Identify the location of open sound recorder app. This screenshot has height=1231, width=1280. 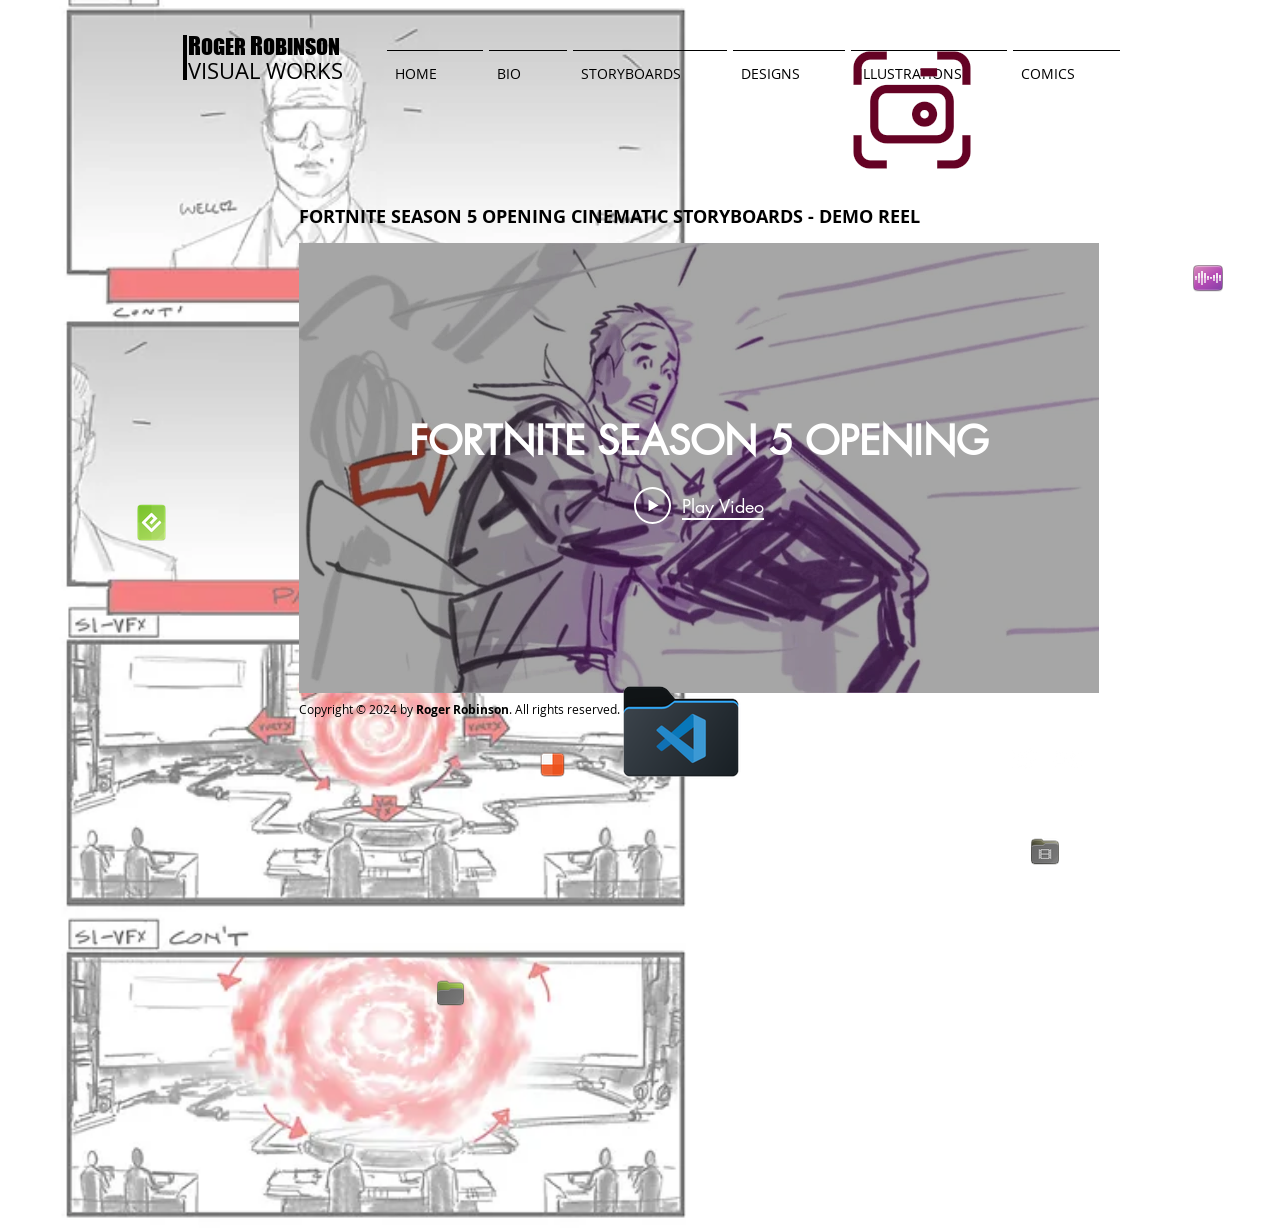
(1208, 278).